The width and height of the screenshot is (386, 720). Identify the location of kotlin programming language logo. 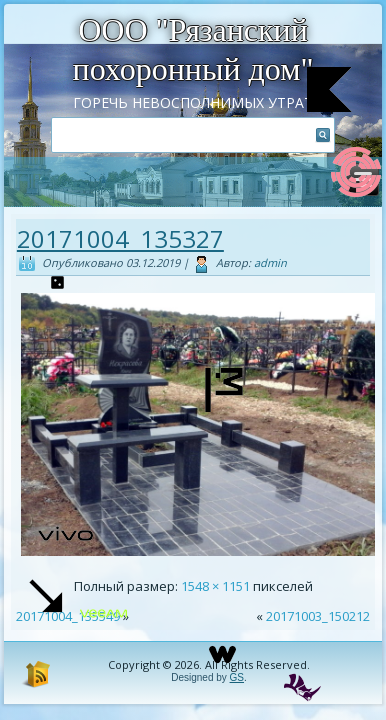
(329, 89).